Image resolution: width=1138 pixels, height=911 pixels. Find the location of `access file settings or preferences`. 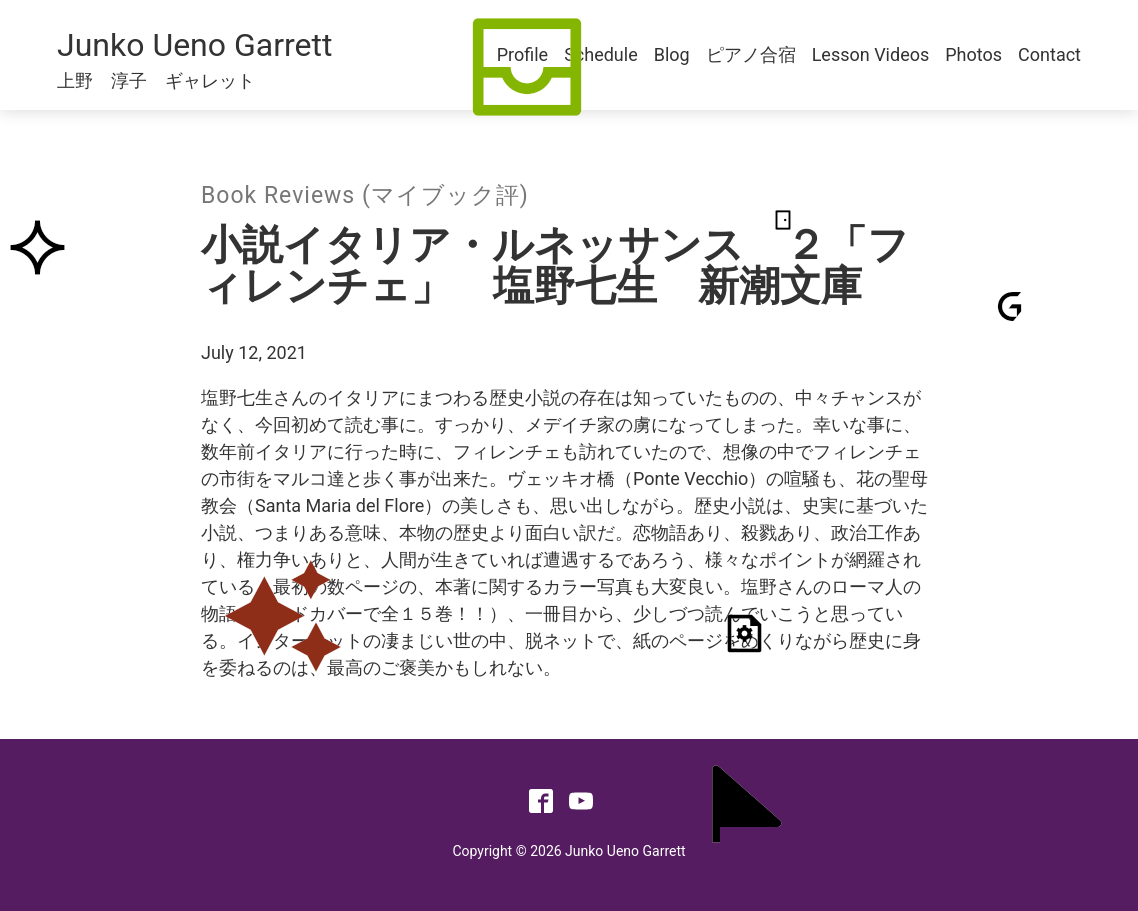

access file settings or preferences is located at coordinates (744, 633).